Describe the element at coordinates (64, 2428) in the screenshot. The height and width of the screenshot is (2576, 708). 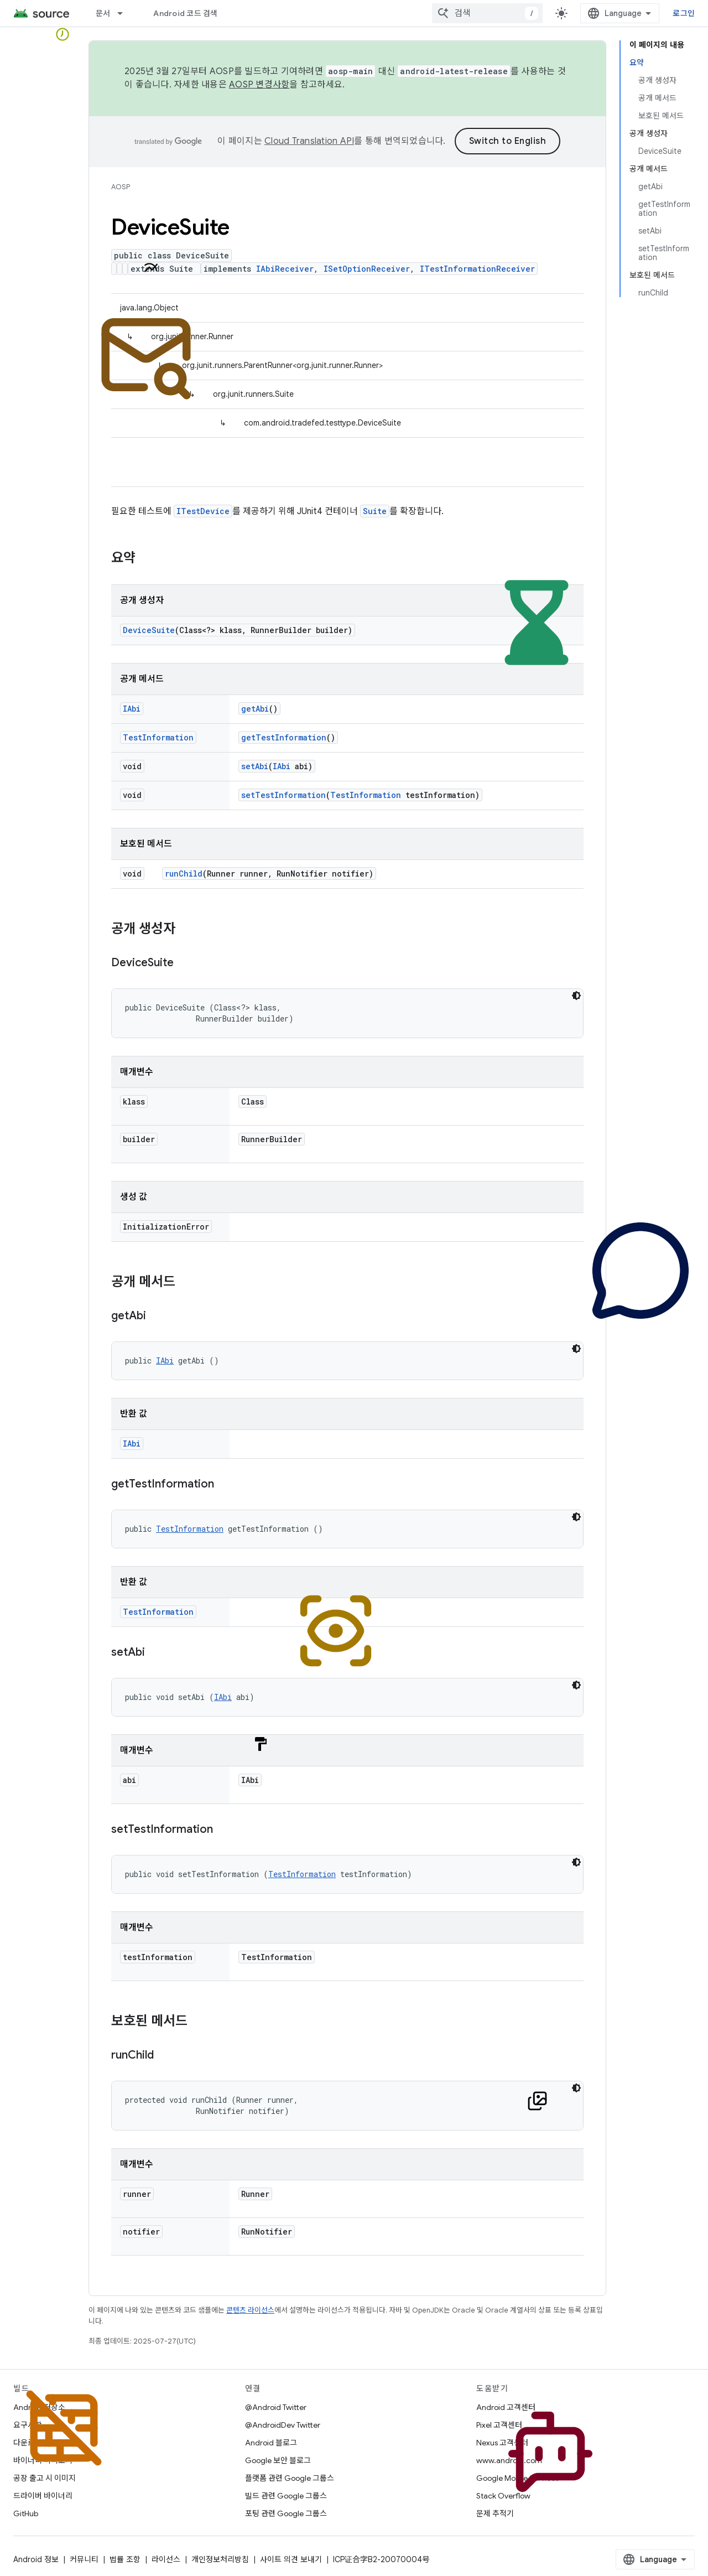
I see `disable wall or barrier feature` at that location.